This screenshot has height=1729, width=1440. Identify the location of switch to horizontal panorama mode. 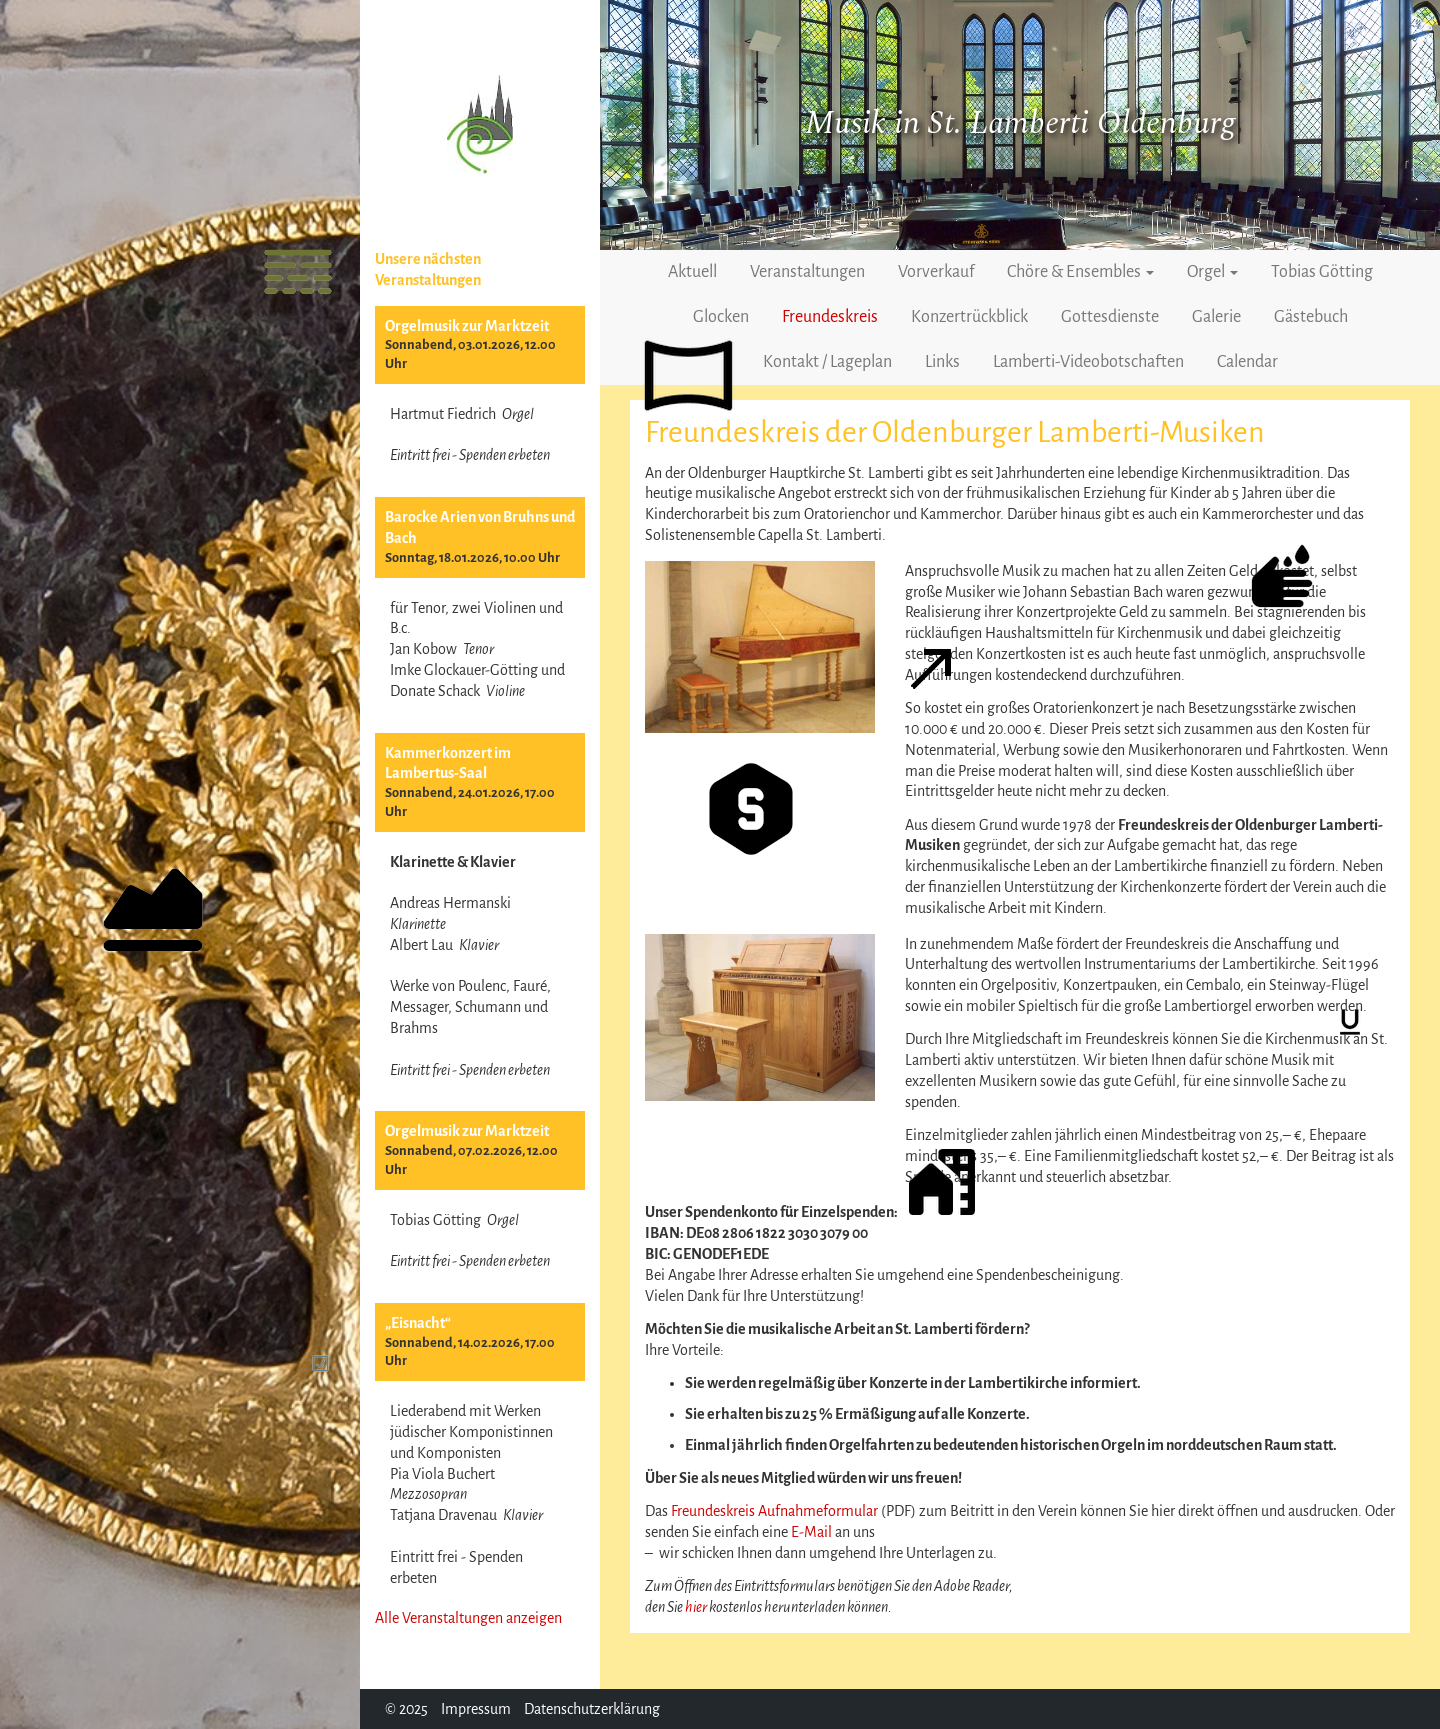
(688, 375).